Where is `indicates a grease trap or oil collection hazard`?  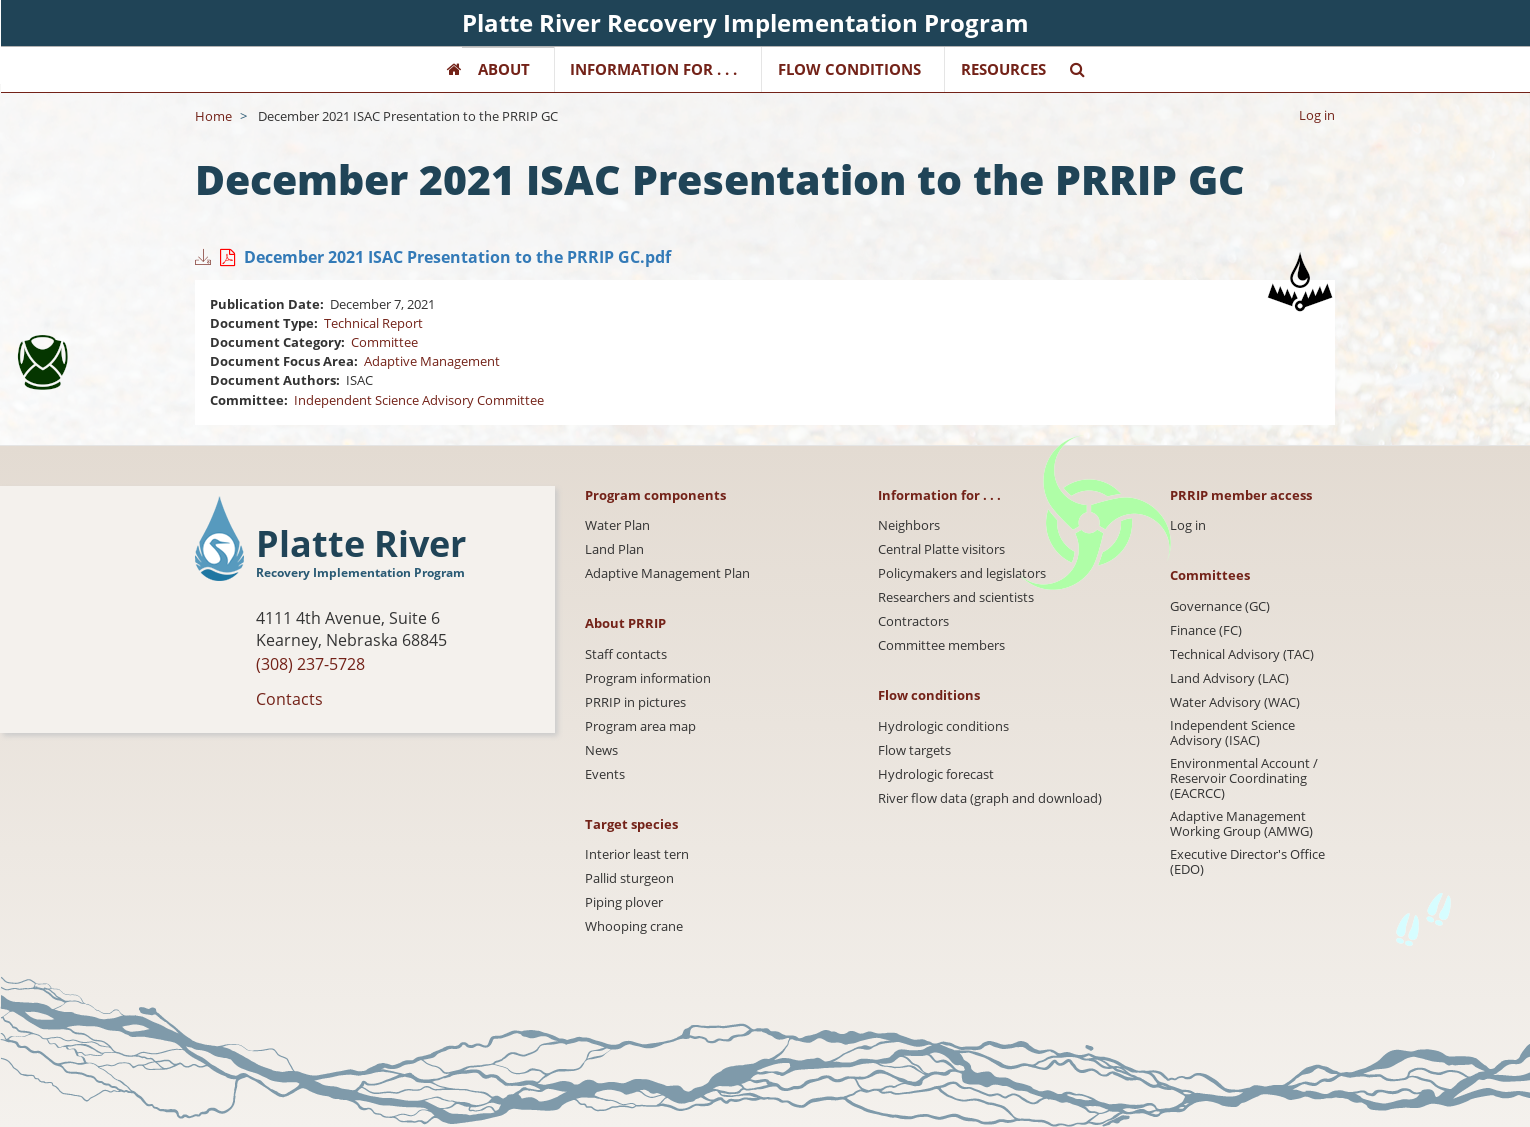 indicates a grease trap or oil collection hazard is located at coordinates (1300, 284).